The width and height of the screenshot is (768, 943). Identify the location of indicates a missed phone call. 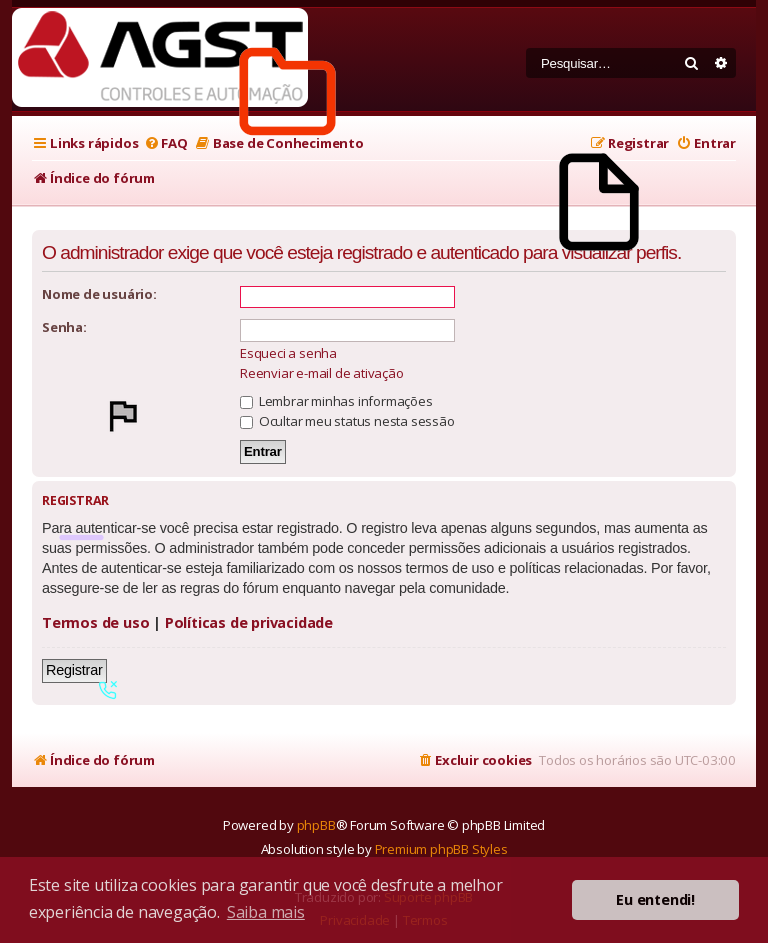
(107, 690).